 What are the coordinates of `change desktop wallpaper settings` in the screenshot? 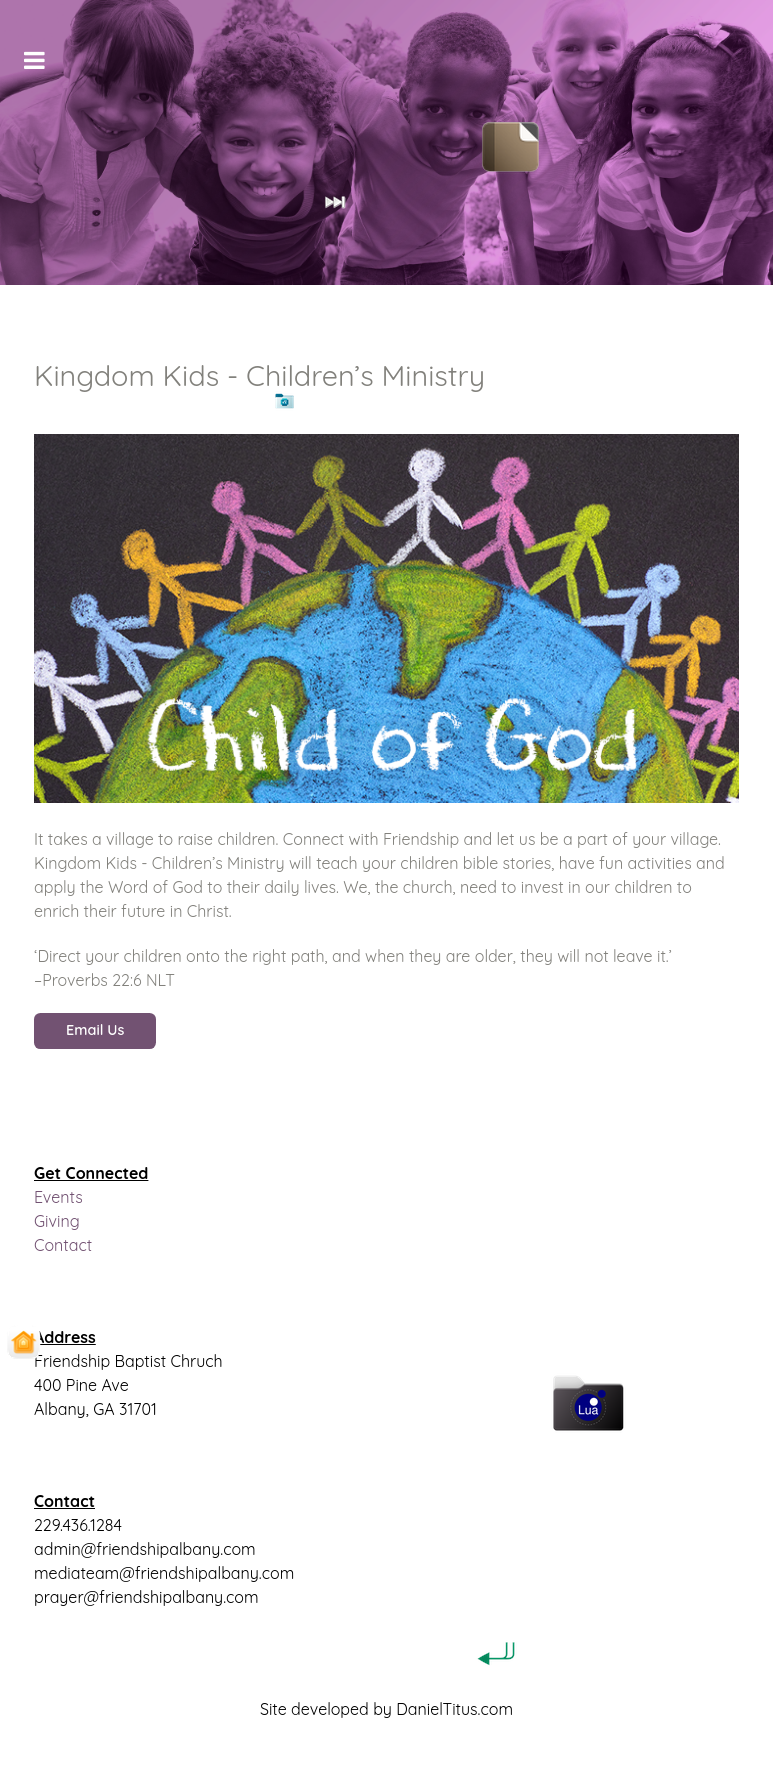 It's located at (510, 145).